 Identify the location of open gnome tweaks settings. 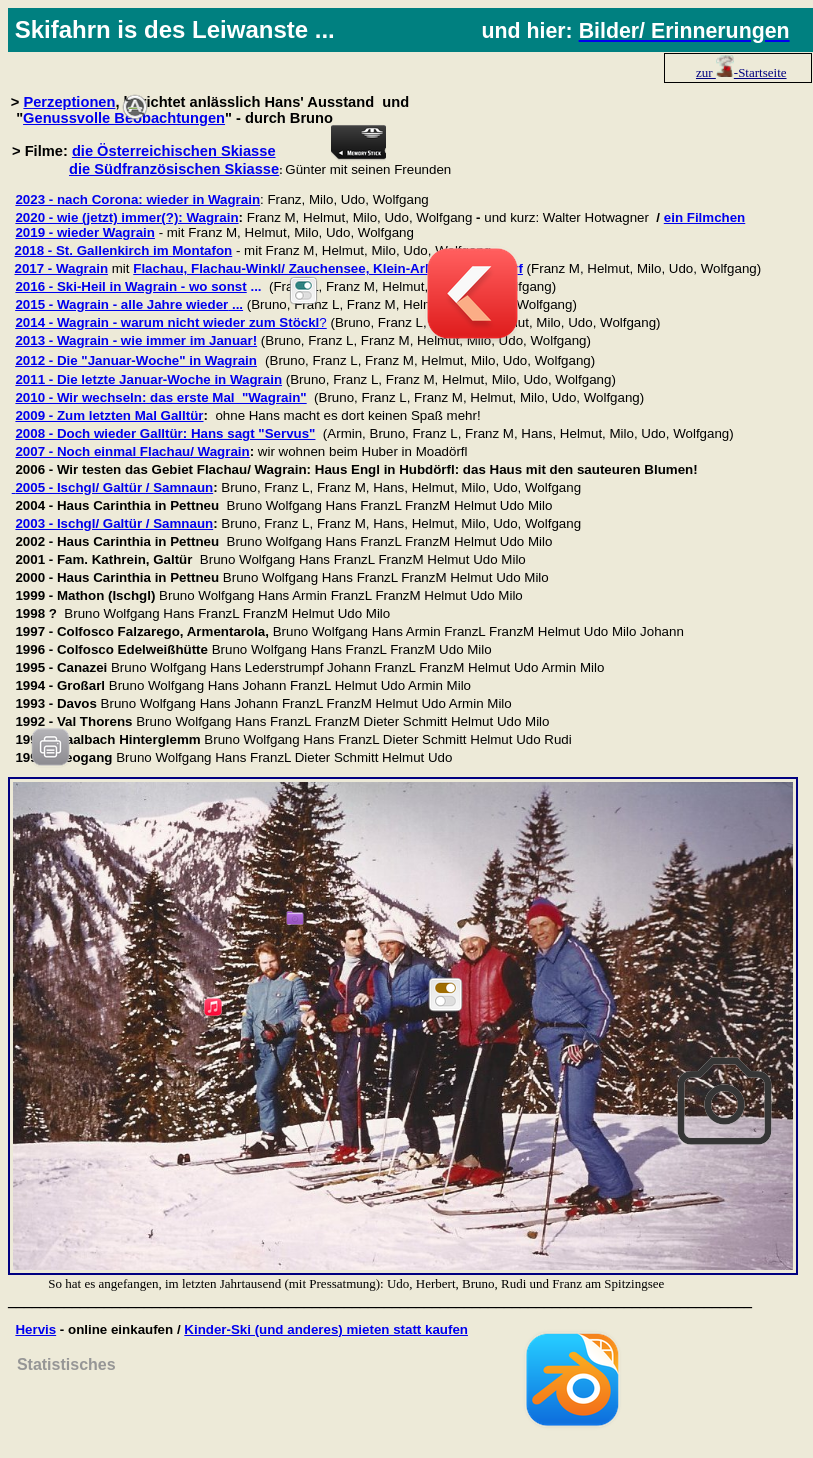
(303, 290).